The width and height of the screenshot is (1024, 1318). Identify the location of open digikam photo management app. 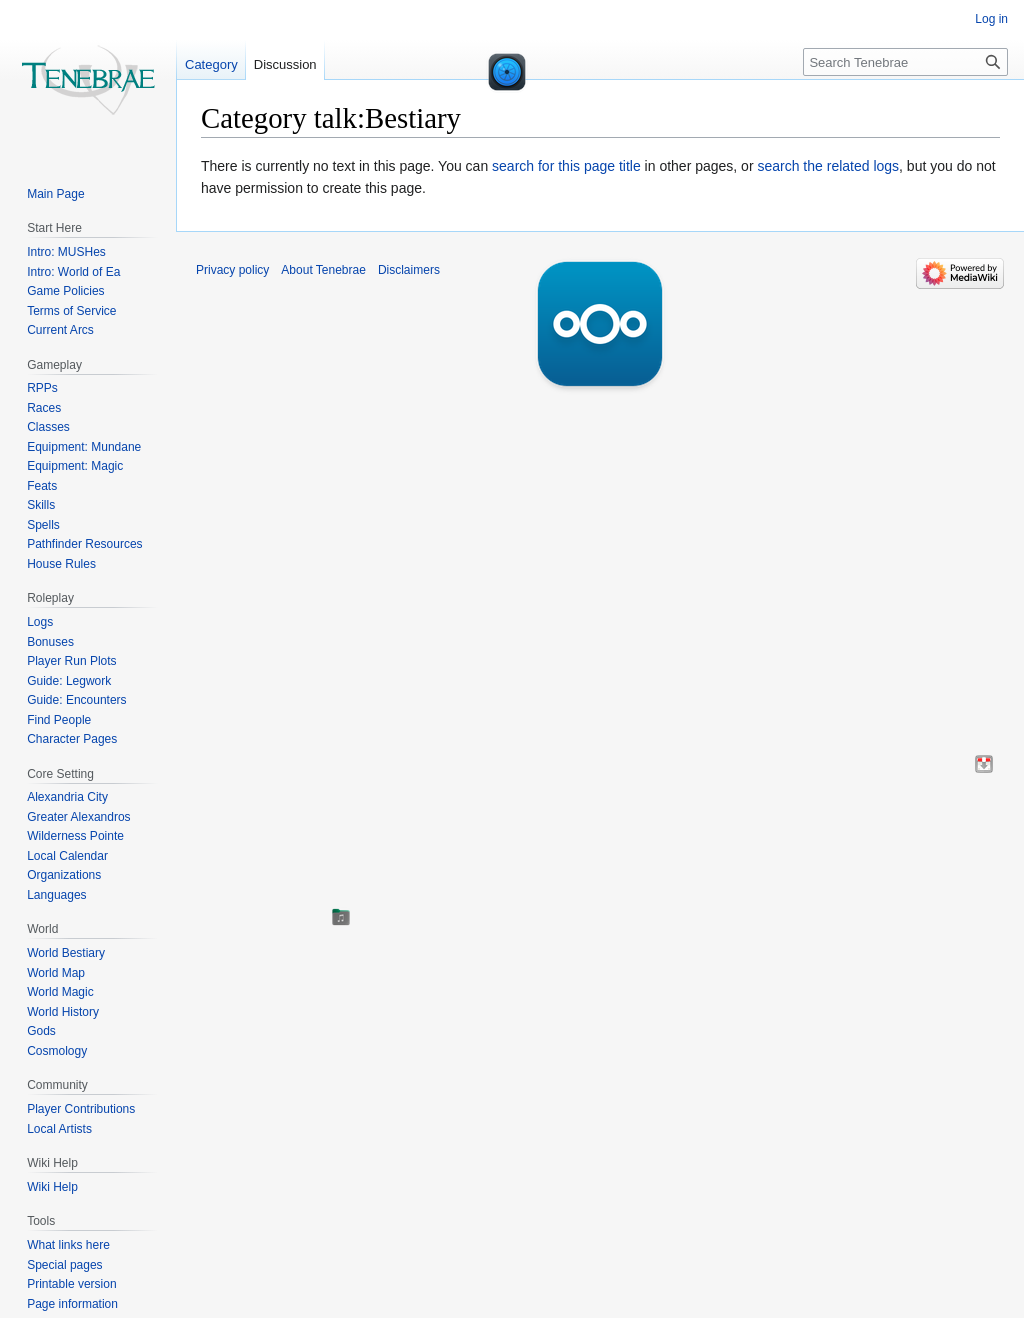
(507, 72).